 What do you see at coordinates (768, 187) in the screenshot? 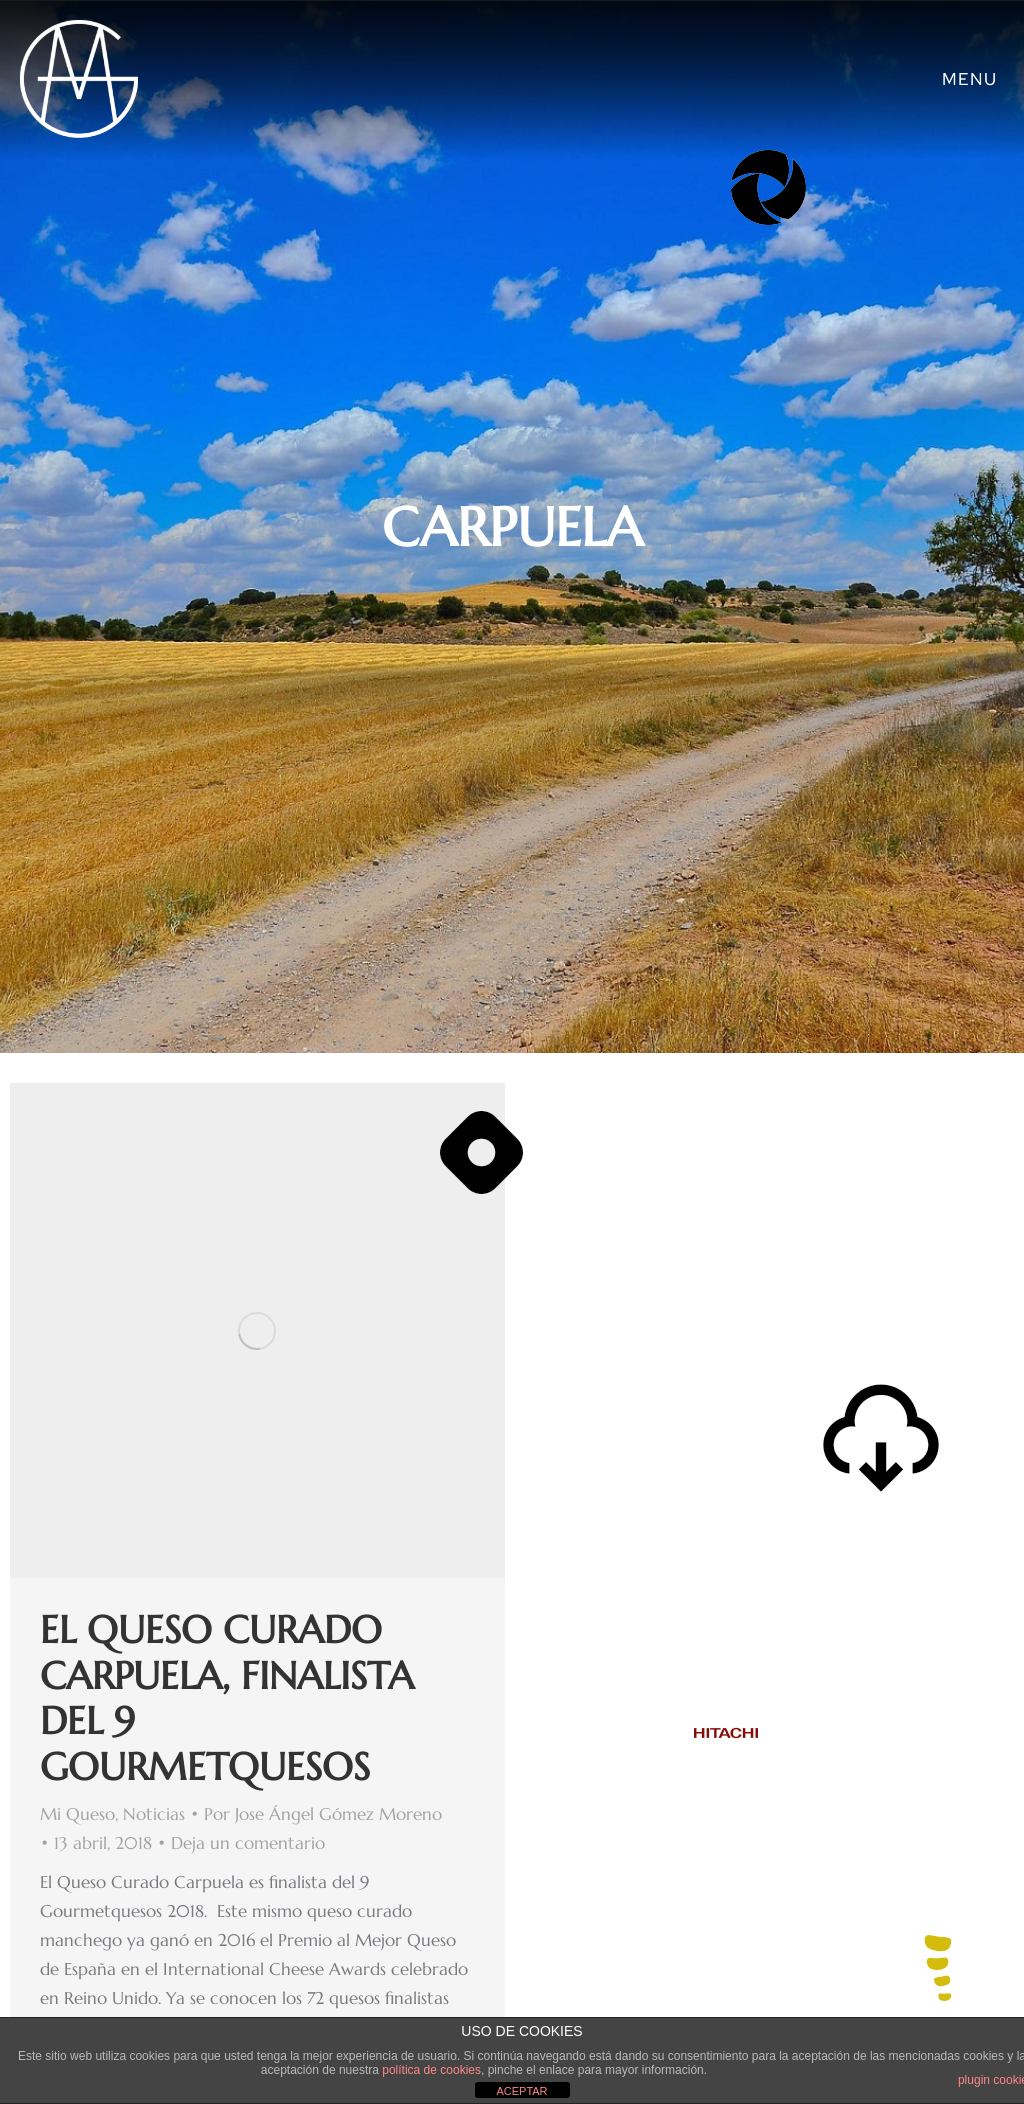
I see `appium logo - open source mobile automation testing framework` at bounding box center [768, 187].